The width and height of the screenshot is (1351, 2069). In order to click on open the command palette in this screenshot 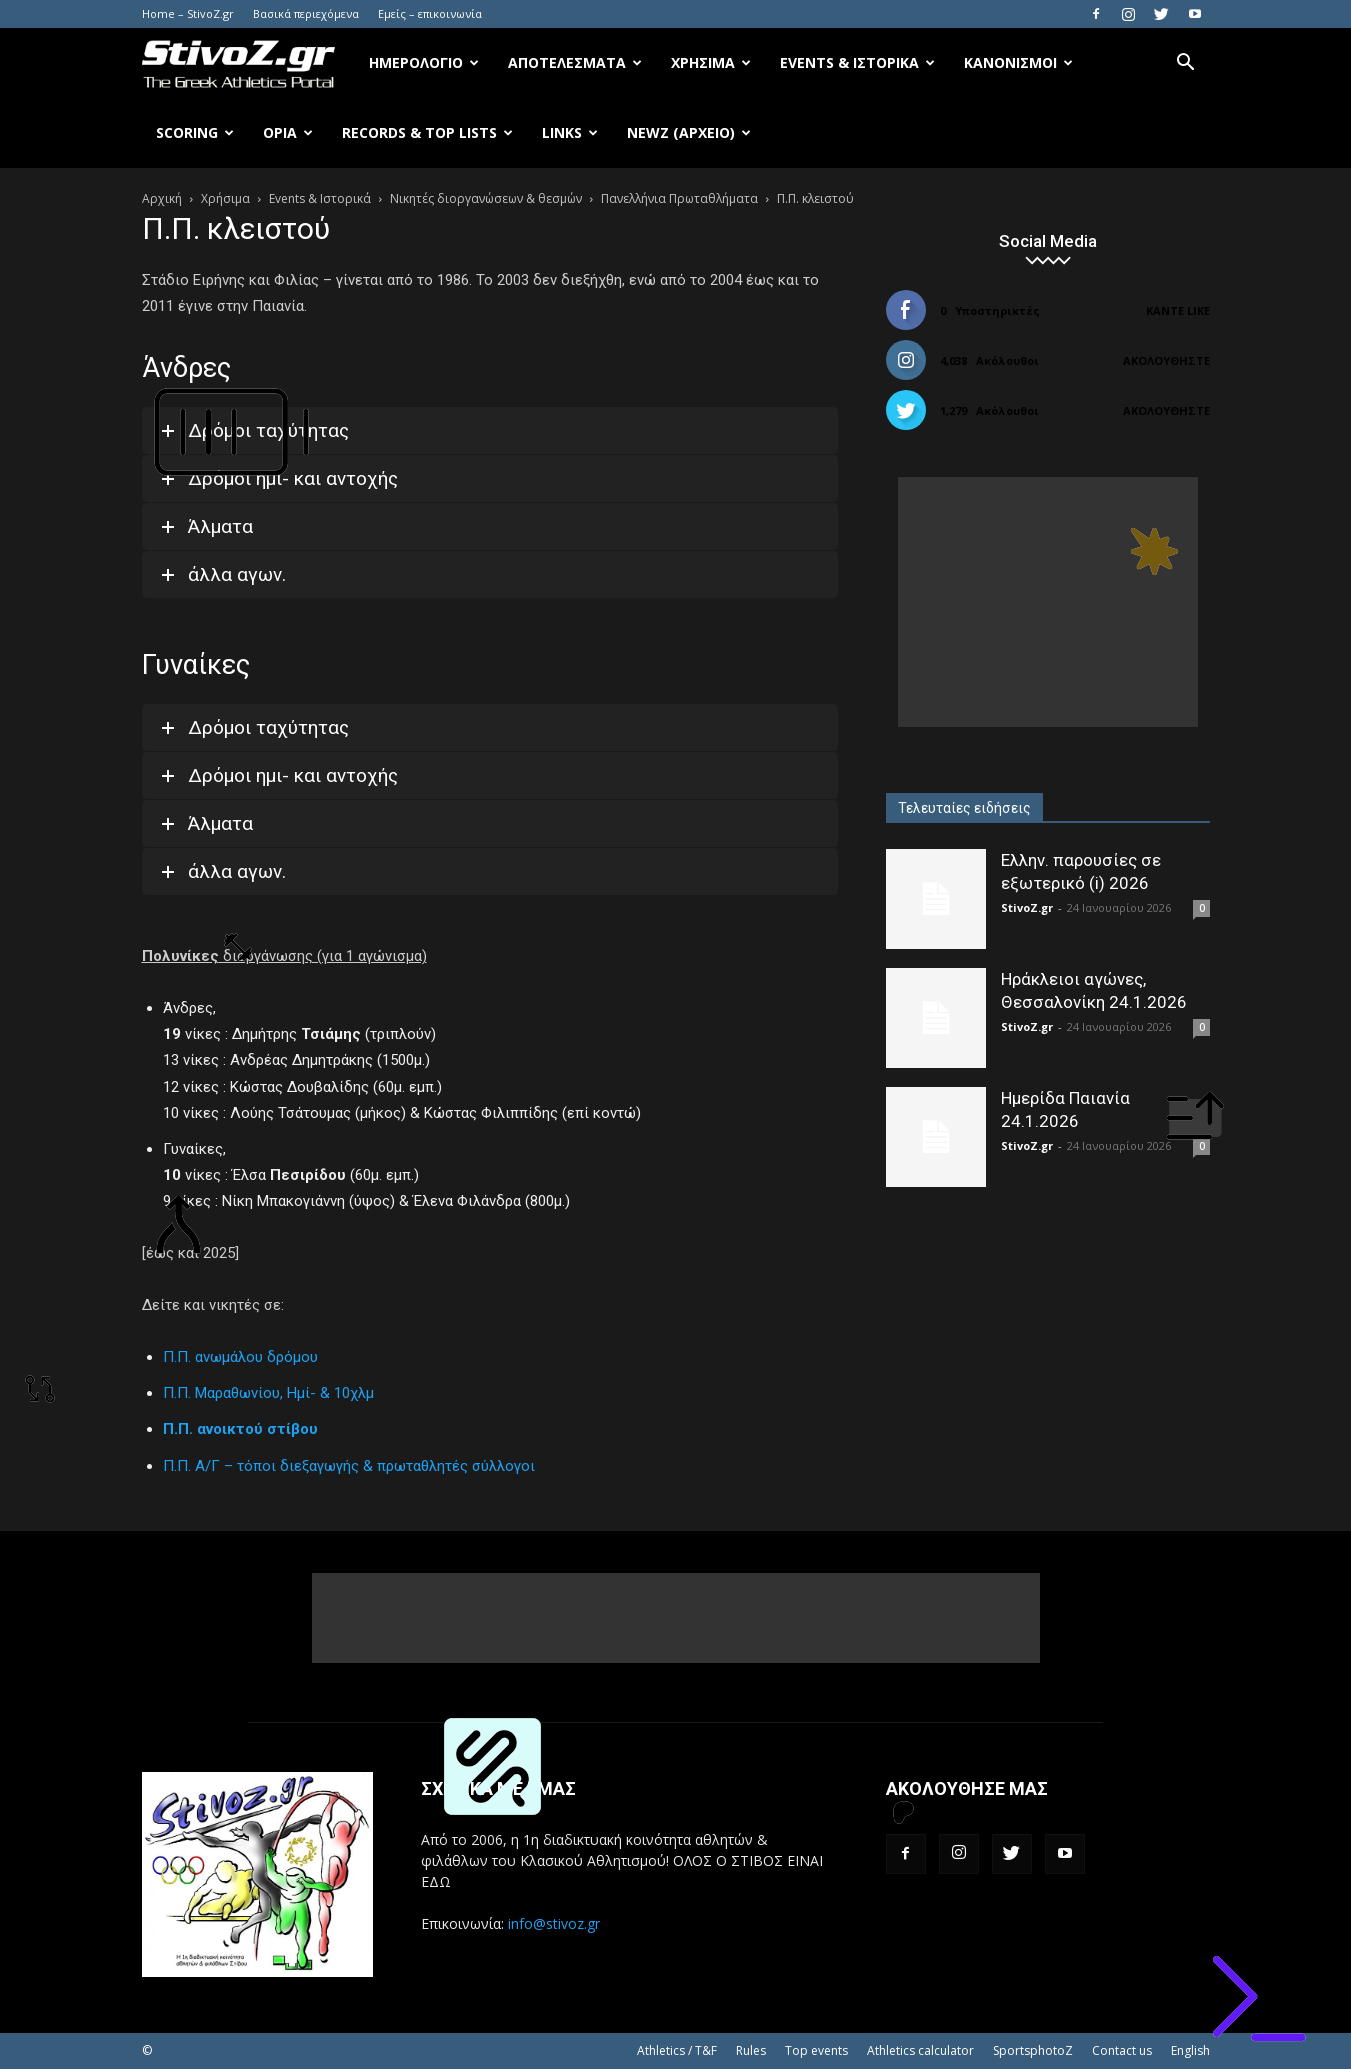, I will do `click(1258, 1996)`.